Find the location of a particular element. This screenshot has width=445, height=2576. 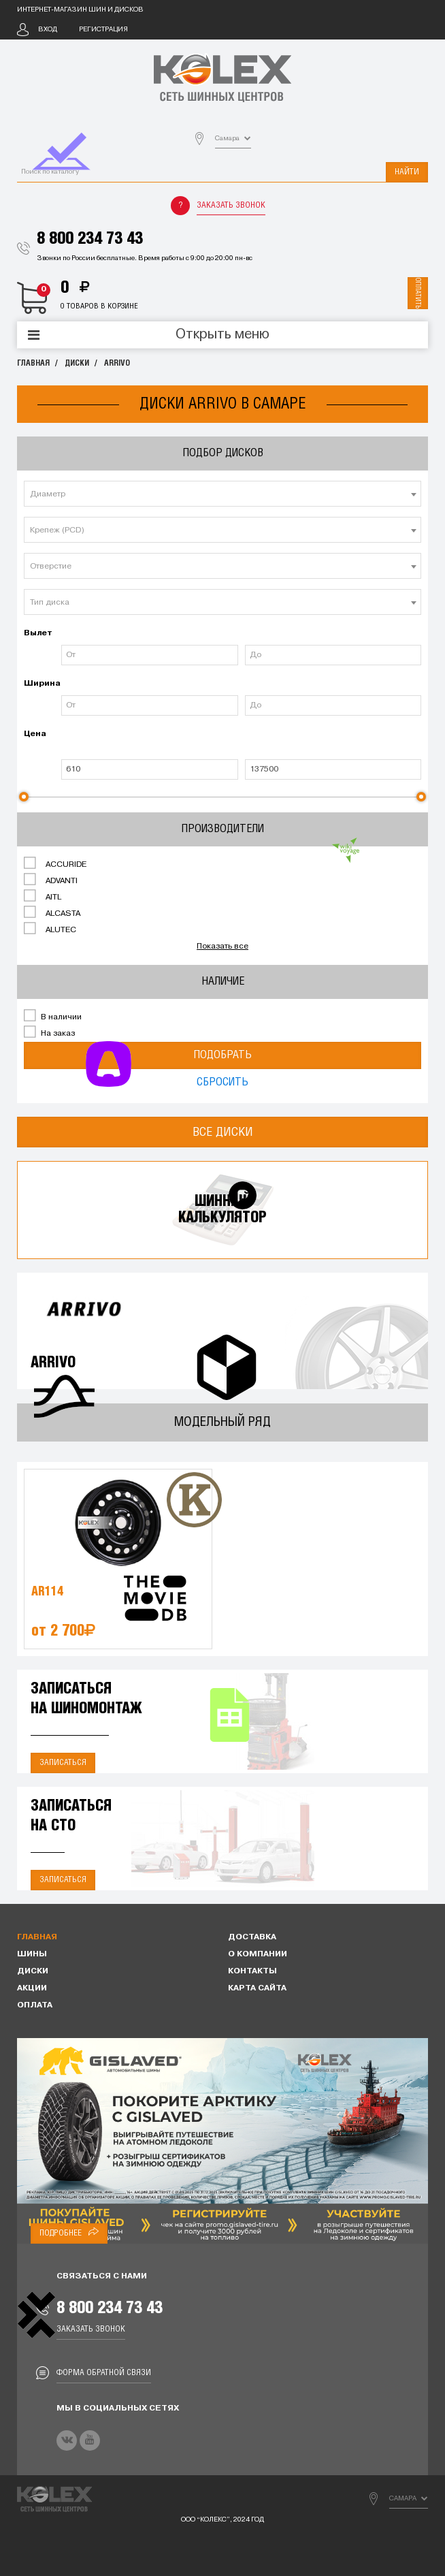

tricentis company logo is located at coordinates (36, 2315).